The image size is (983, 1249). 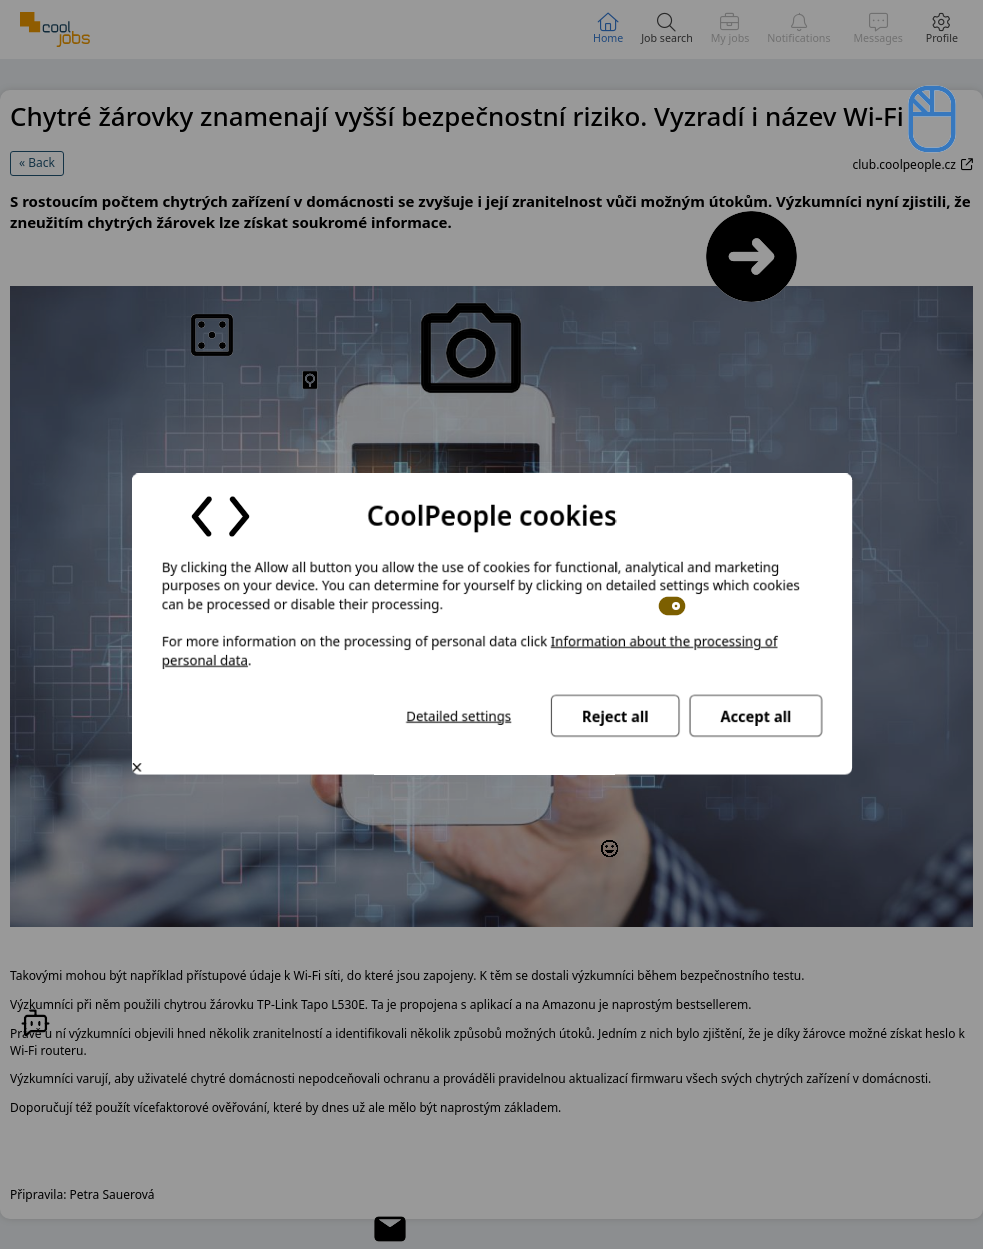 What do you see at coordinates (932, 119) in the screenshot?
I see `indicates left mouse button click action` at bounding box center [932, 119].